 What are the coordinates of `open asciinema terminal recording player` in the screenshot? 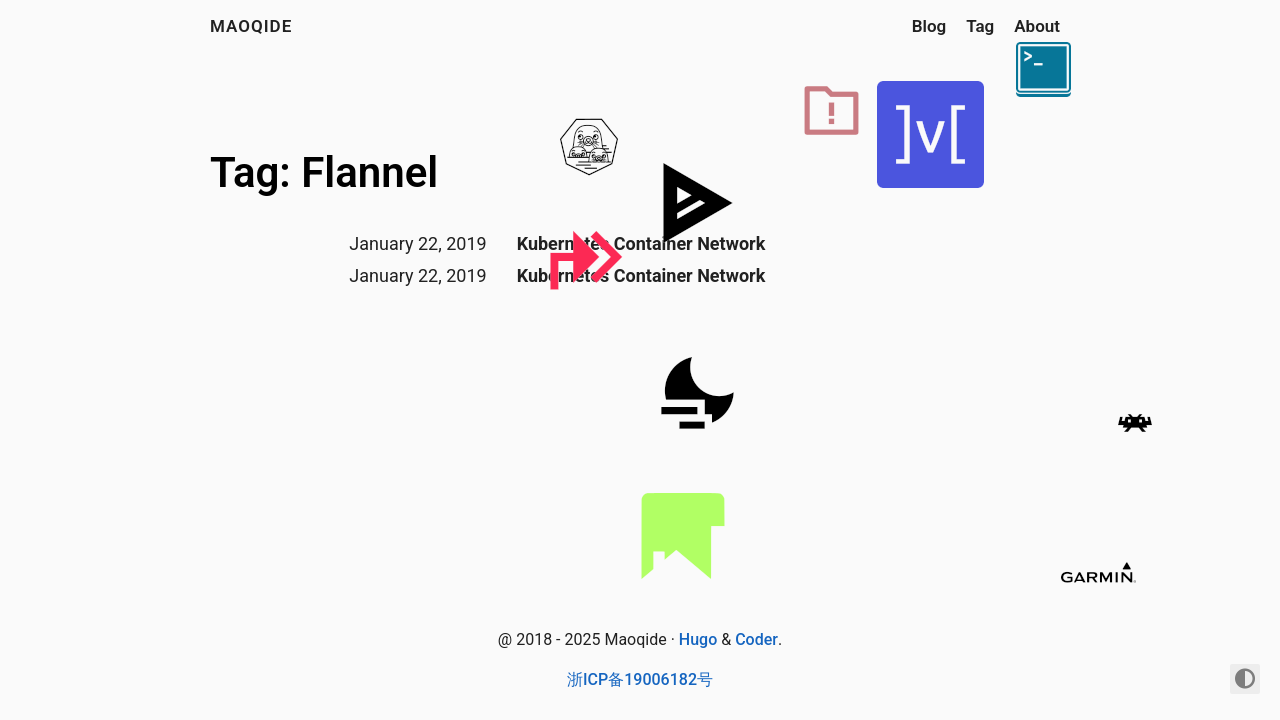 It's located at (698, 203).